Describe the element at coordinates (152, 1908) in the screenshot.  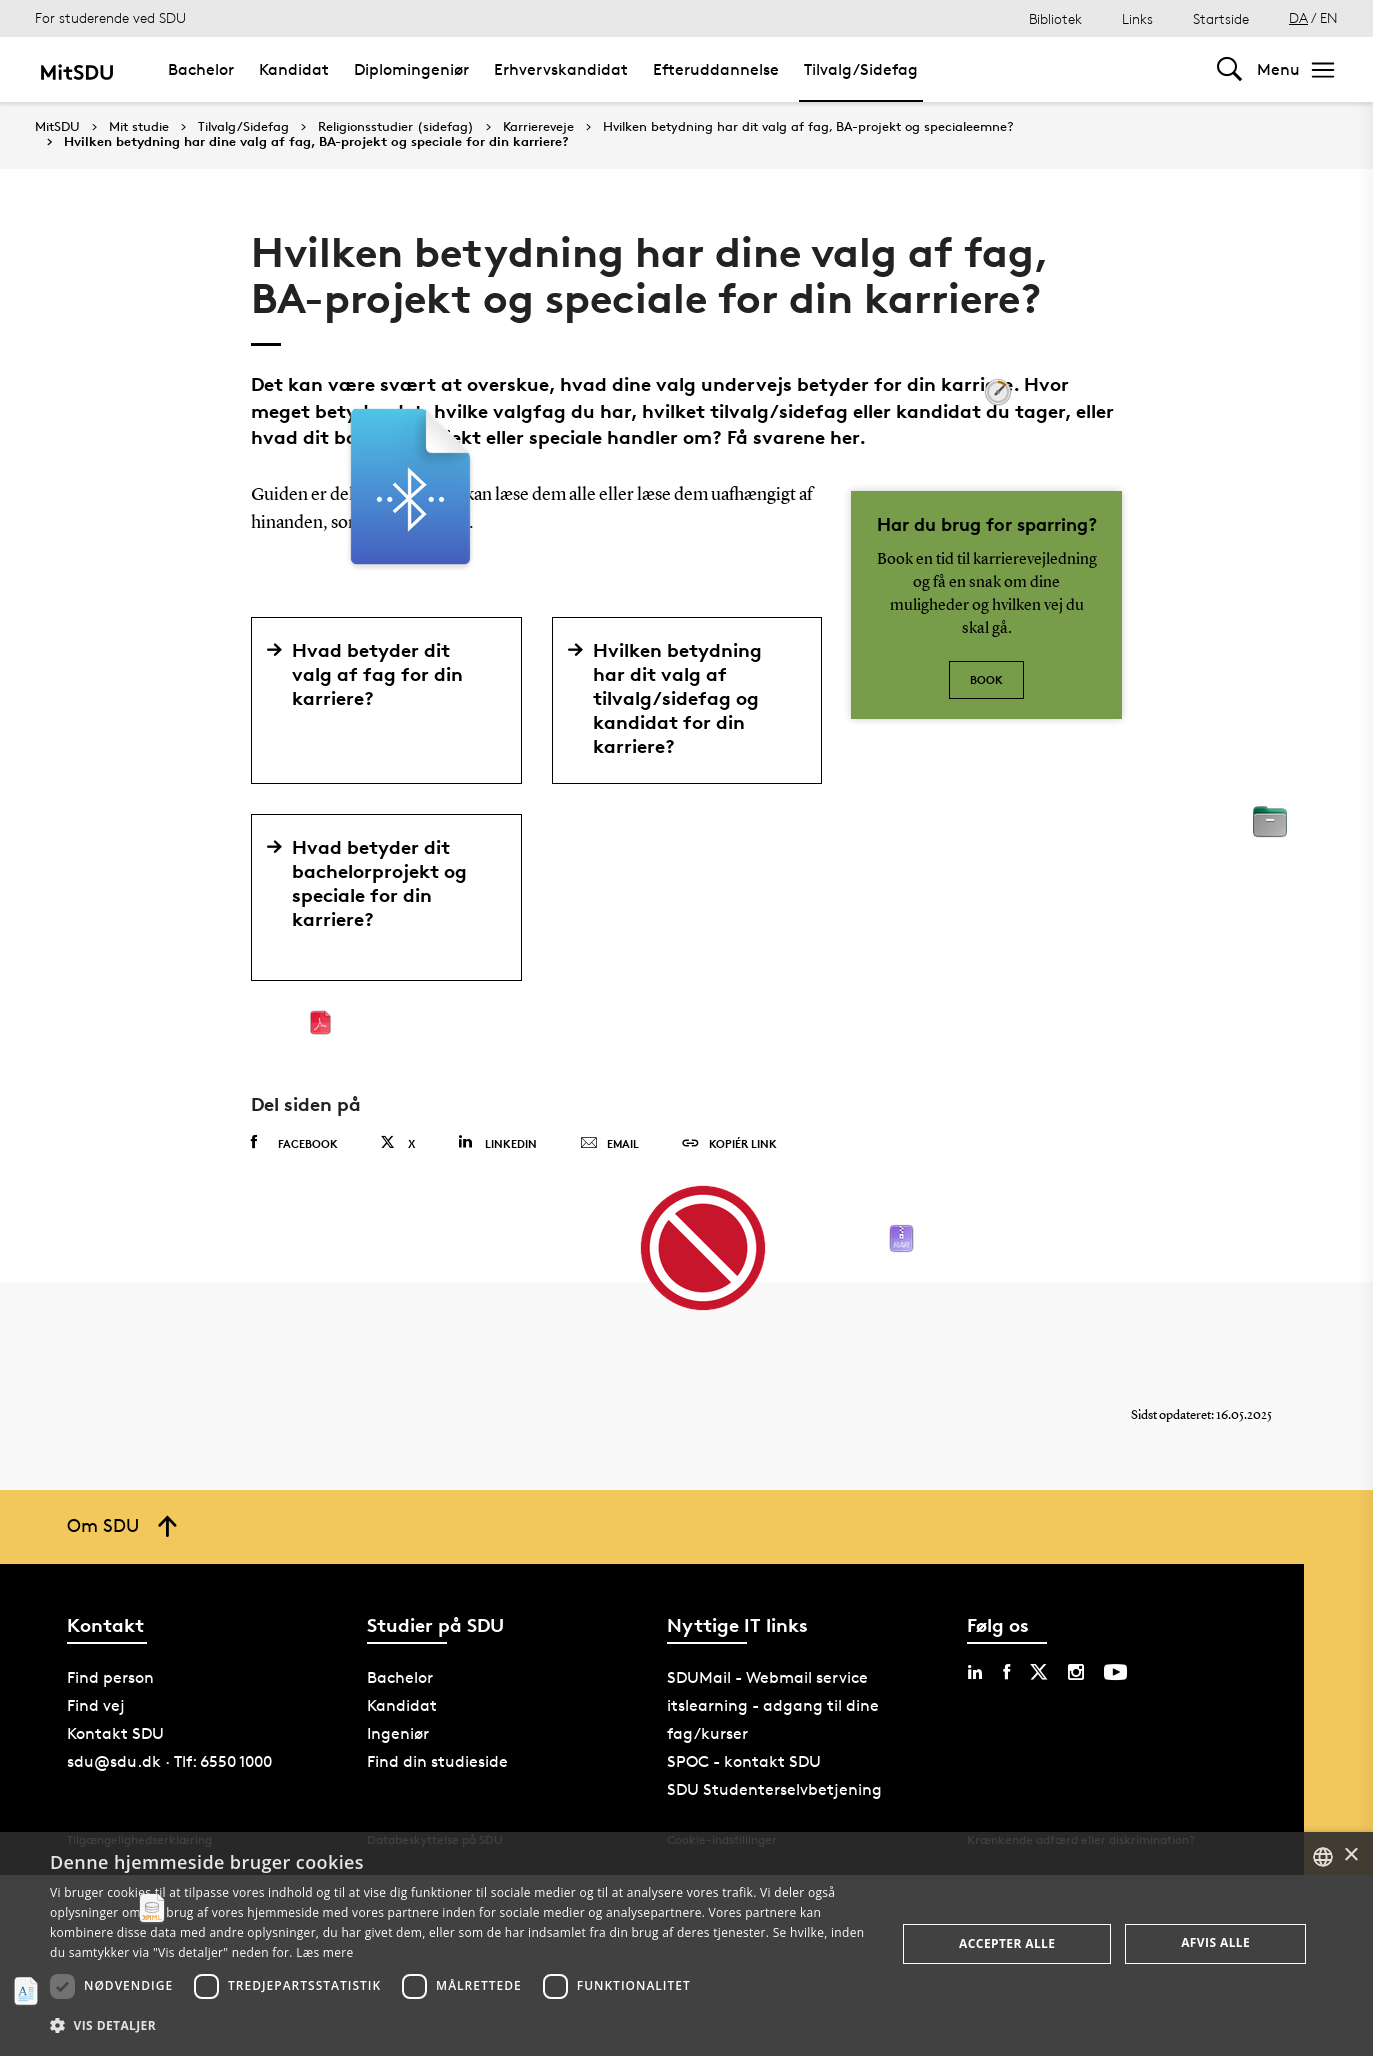
I see `a yaml configuration file` at that location.